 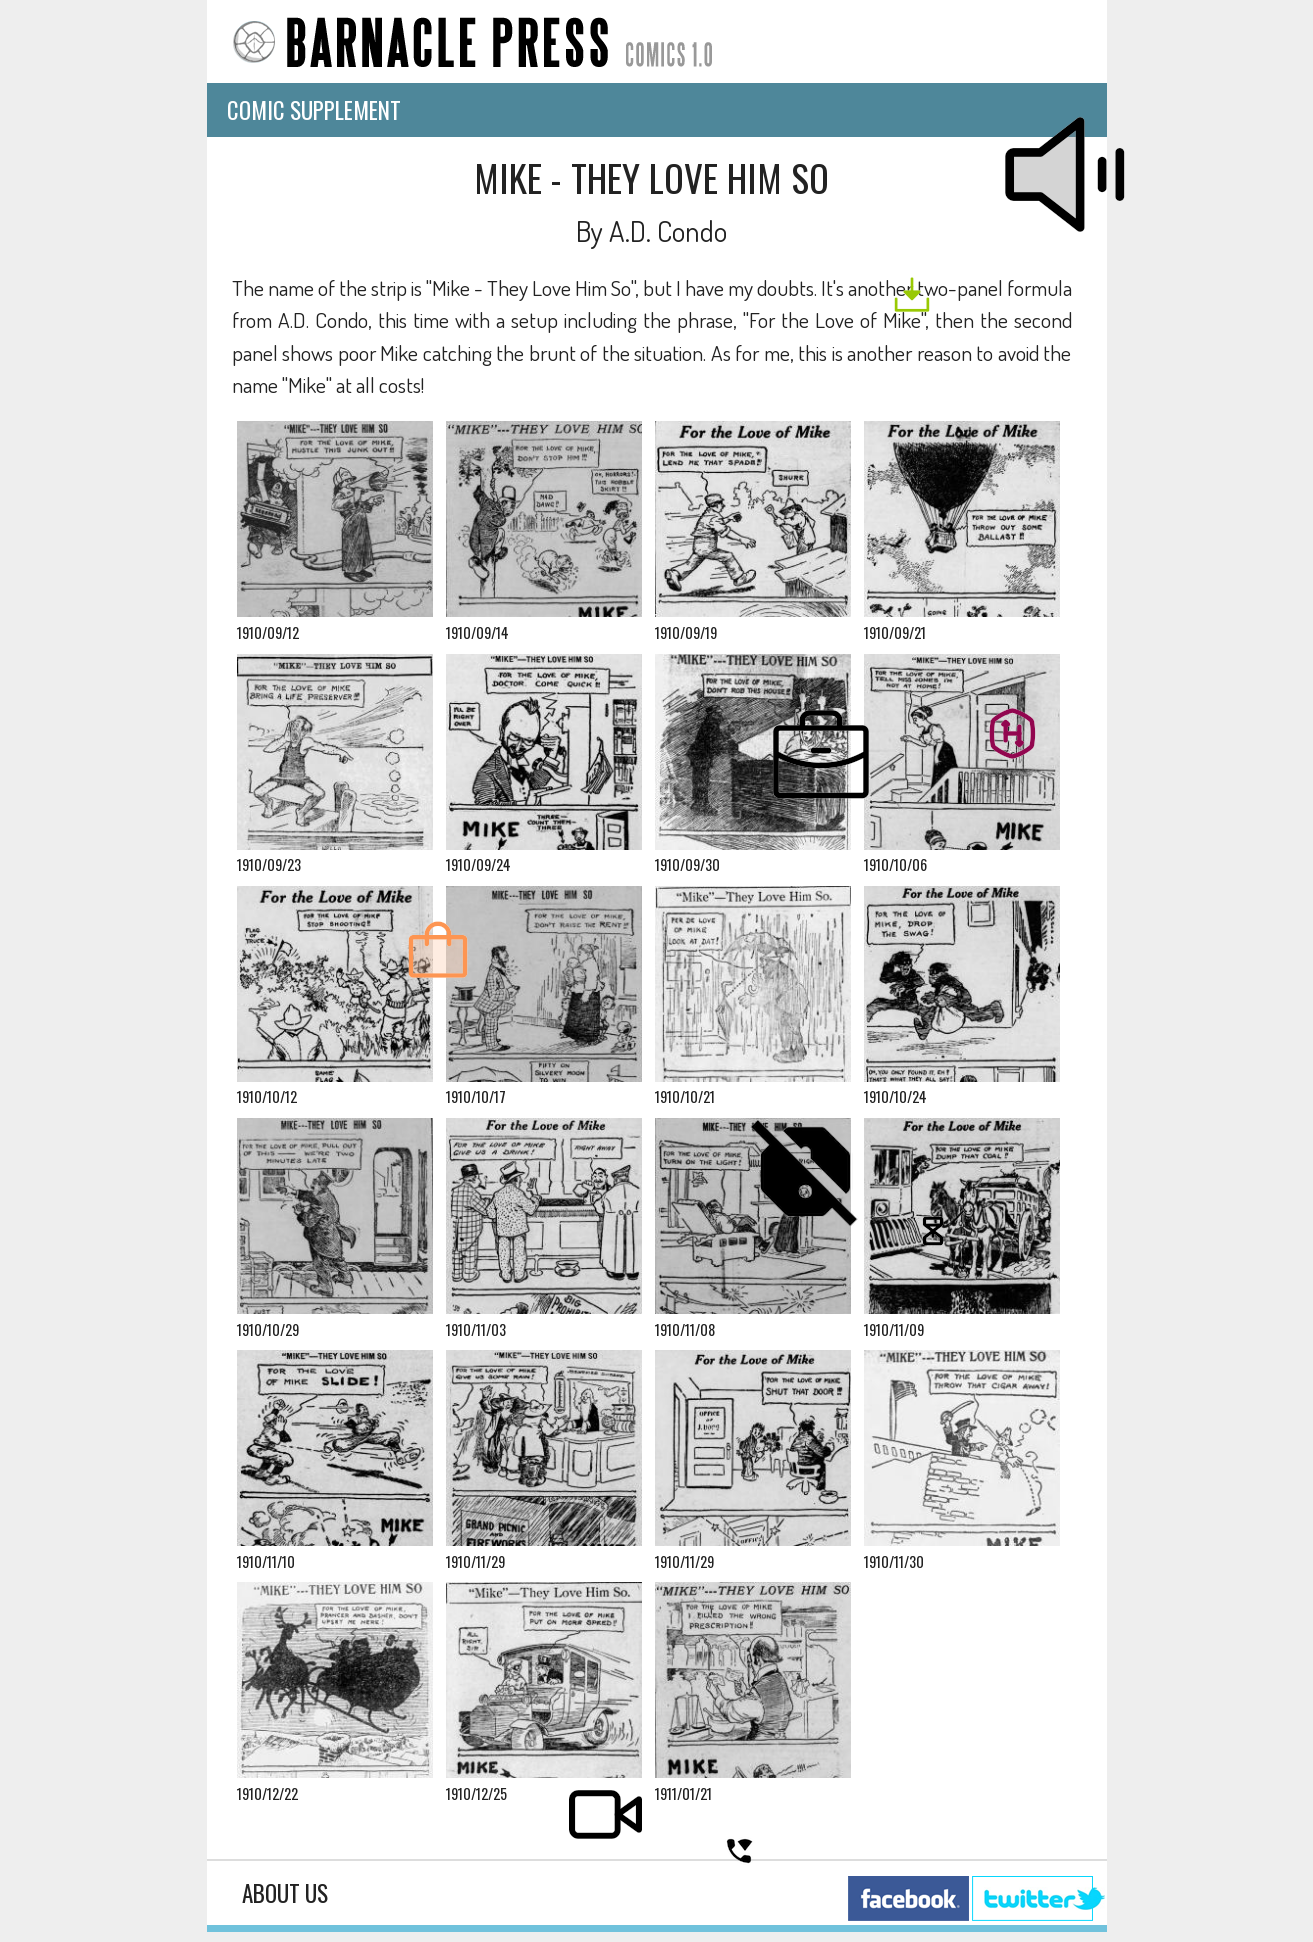 What do you see at coordinates (605, 1814) in the screenshot?
I see `start recording a video` at bounding box center [605, 1814].